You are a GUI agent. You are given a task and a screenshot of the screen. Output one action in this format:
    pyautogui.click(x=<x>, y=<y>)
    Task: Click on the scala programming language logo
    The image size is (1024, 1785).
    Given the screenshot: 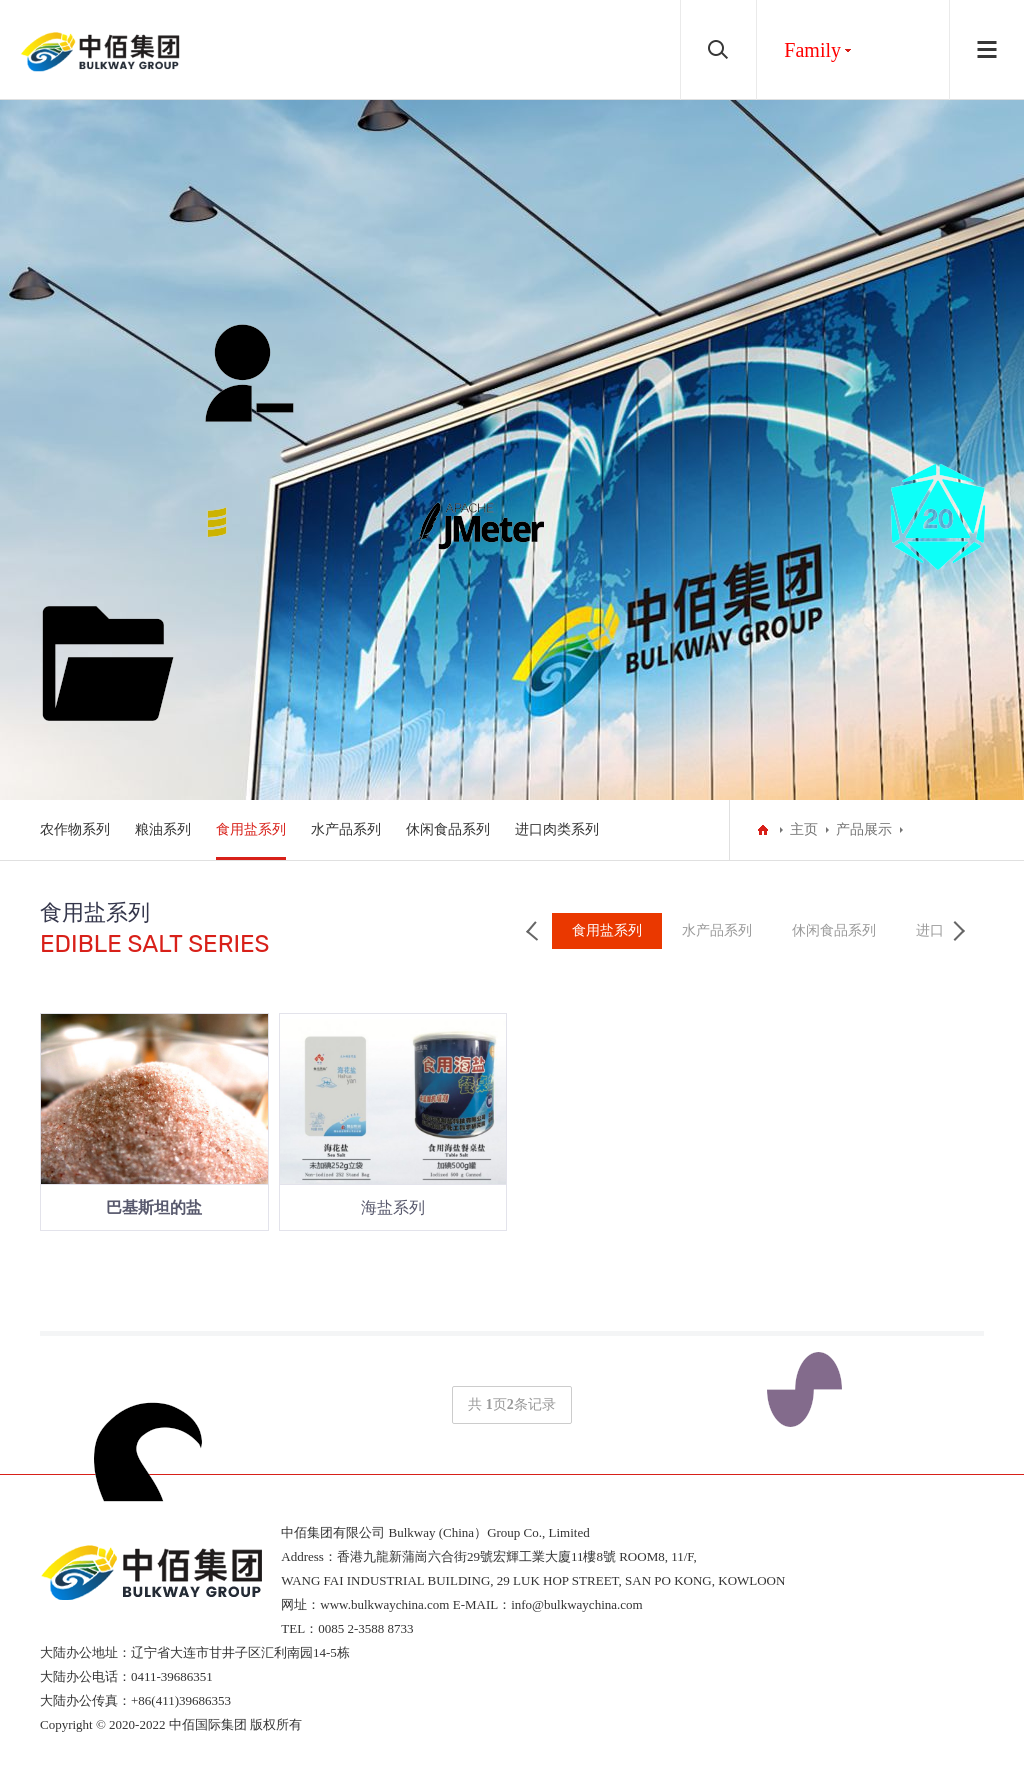 What is the action you would take?
    pyautogui.click(x=217, y=522)
    